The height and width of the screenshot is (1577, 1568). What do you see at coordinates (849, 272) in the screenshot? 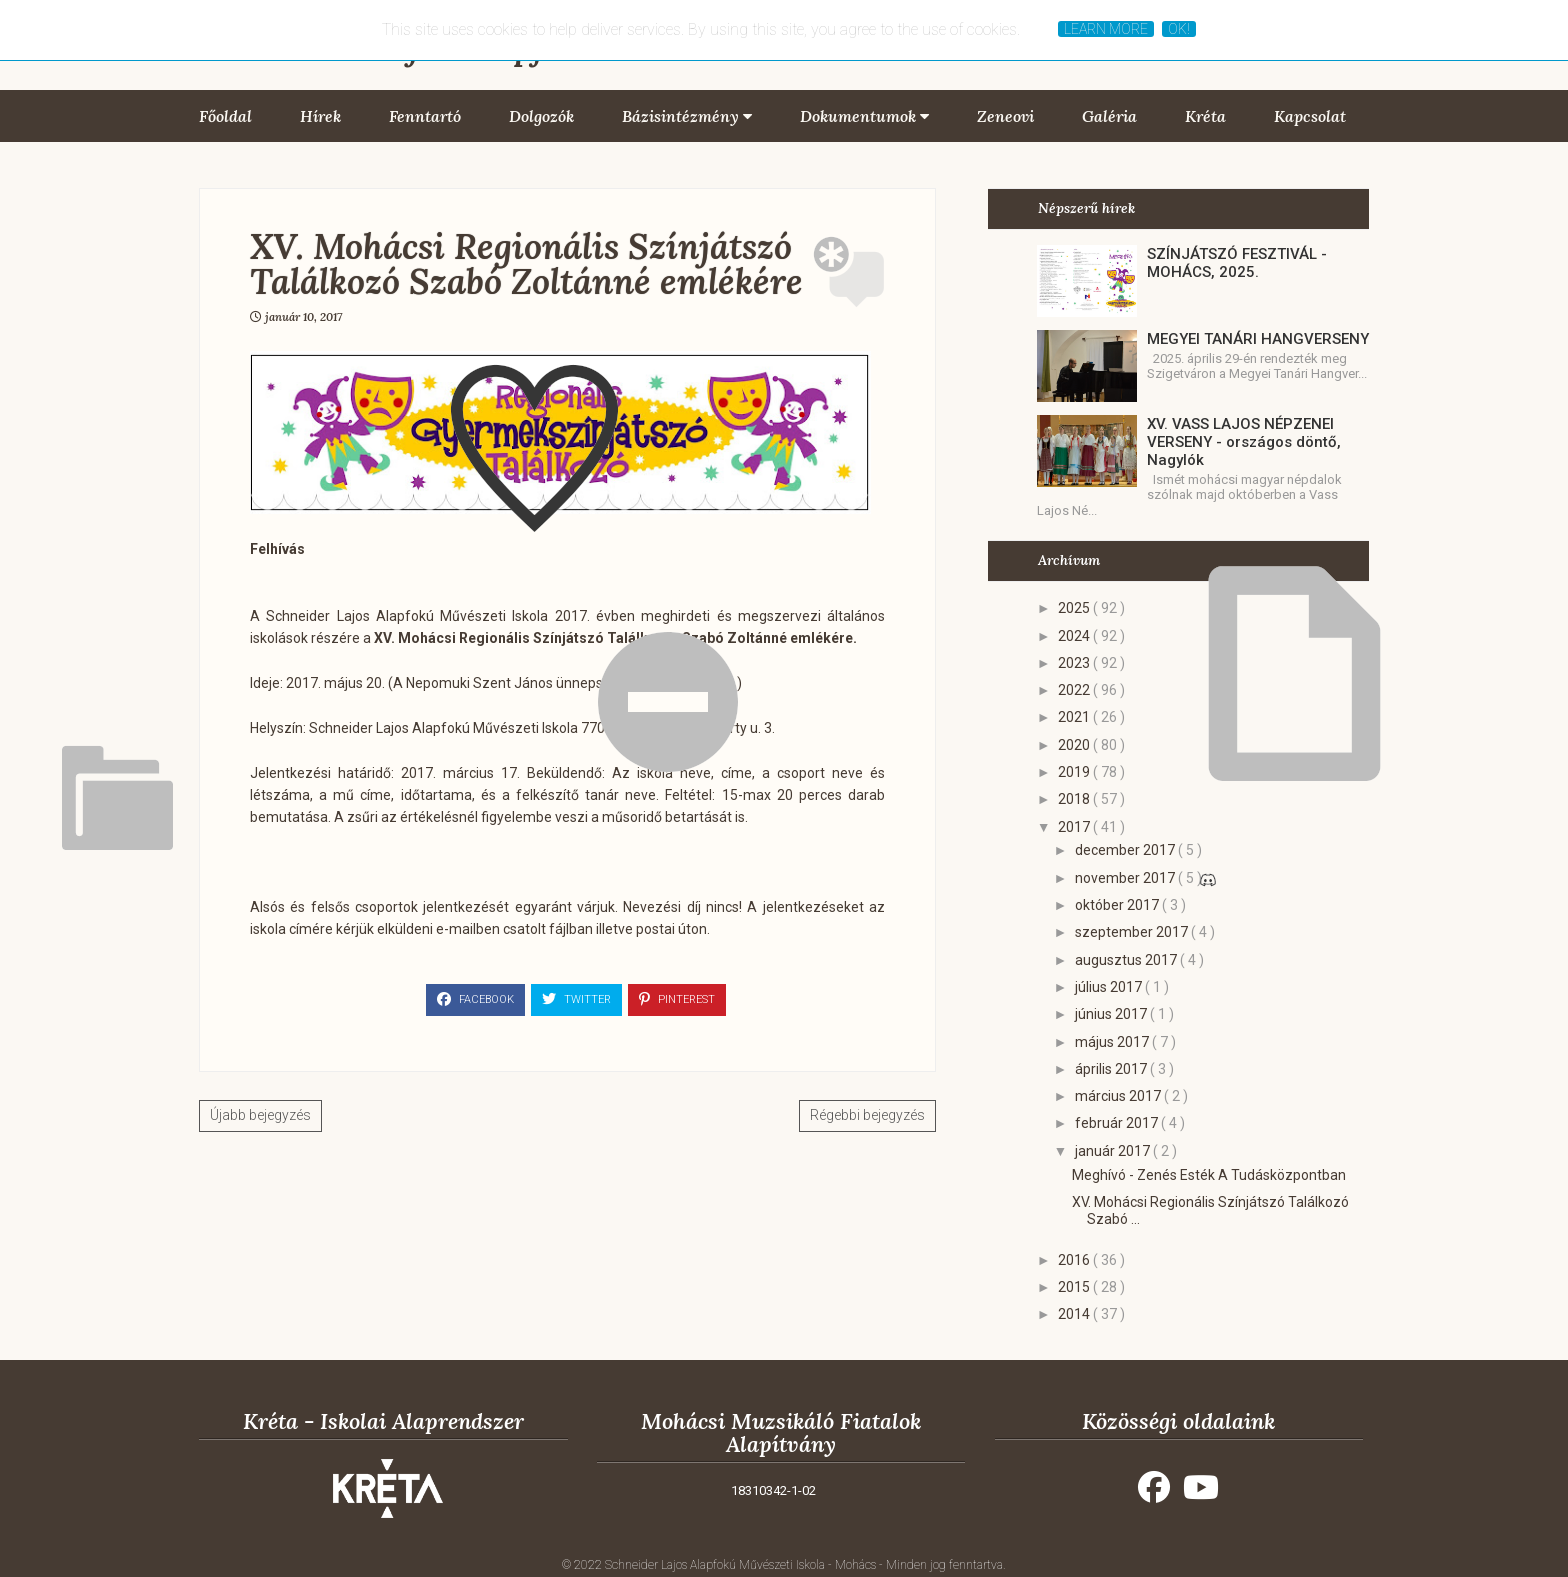
I see `configure notification settings` at bounding box center [849, 272].